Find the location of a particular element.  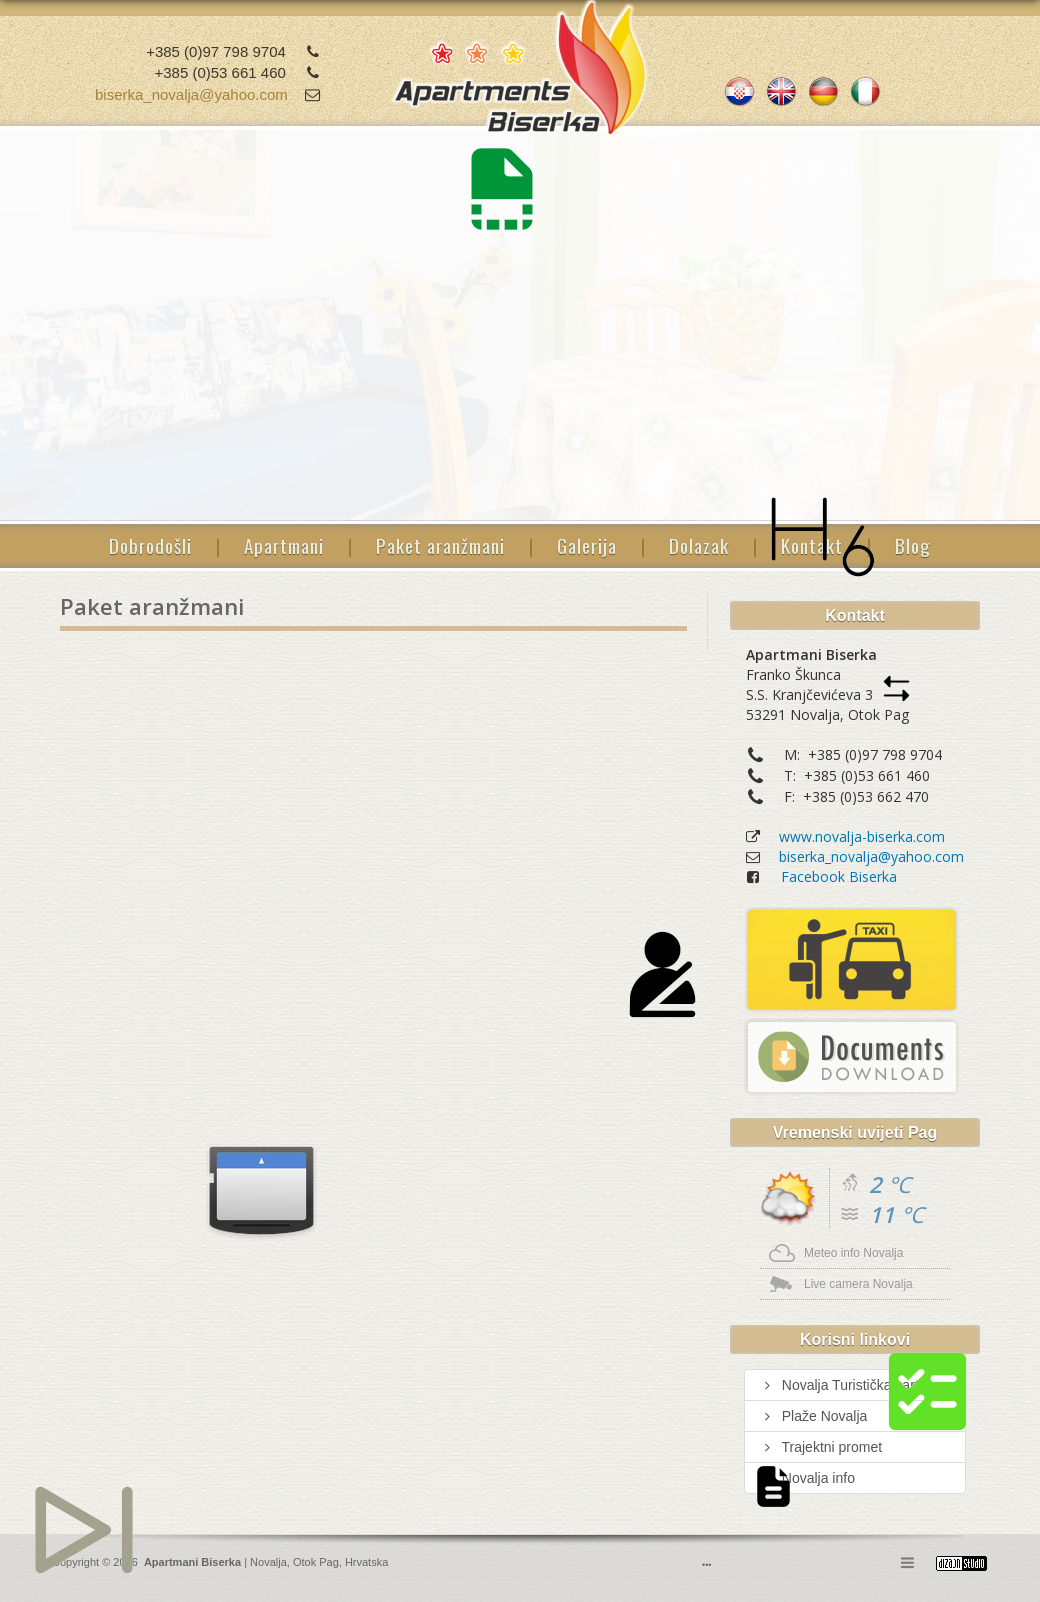

view completed tasks or checklist is located at coordinates (927, 1391).